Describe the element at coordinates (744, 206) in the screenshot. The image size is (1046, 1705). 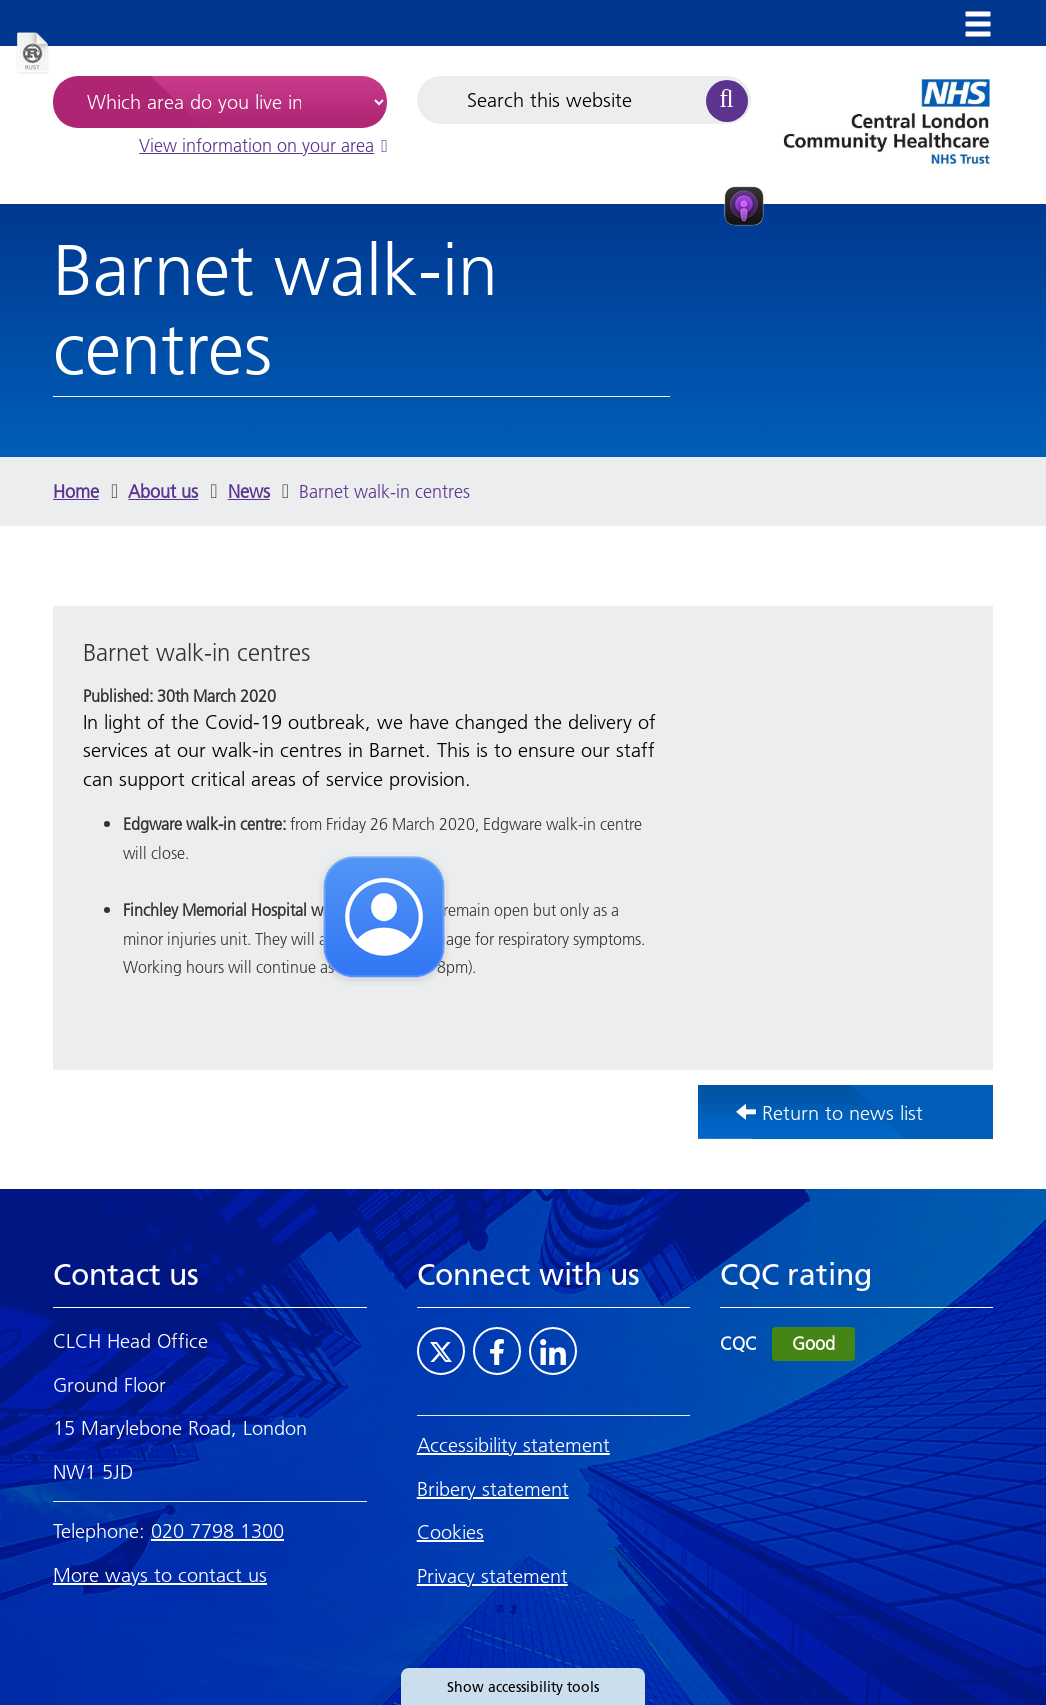
I see `open the podcasts app` at that location.